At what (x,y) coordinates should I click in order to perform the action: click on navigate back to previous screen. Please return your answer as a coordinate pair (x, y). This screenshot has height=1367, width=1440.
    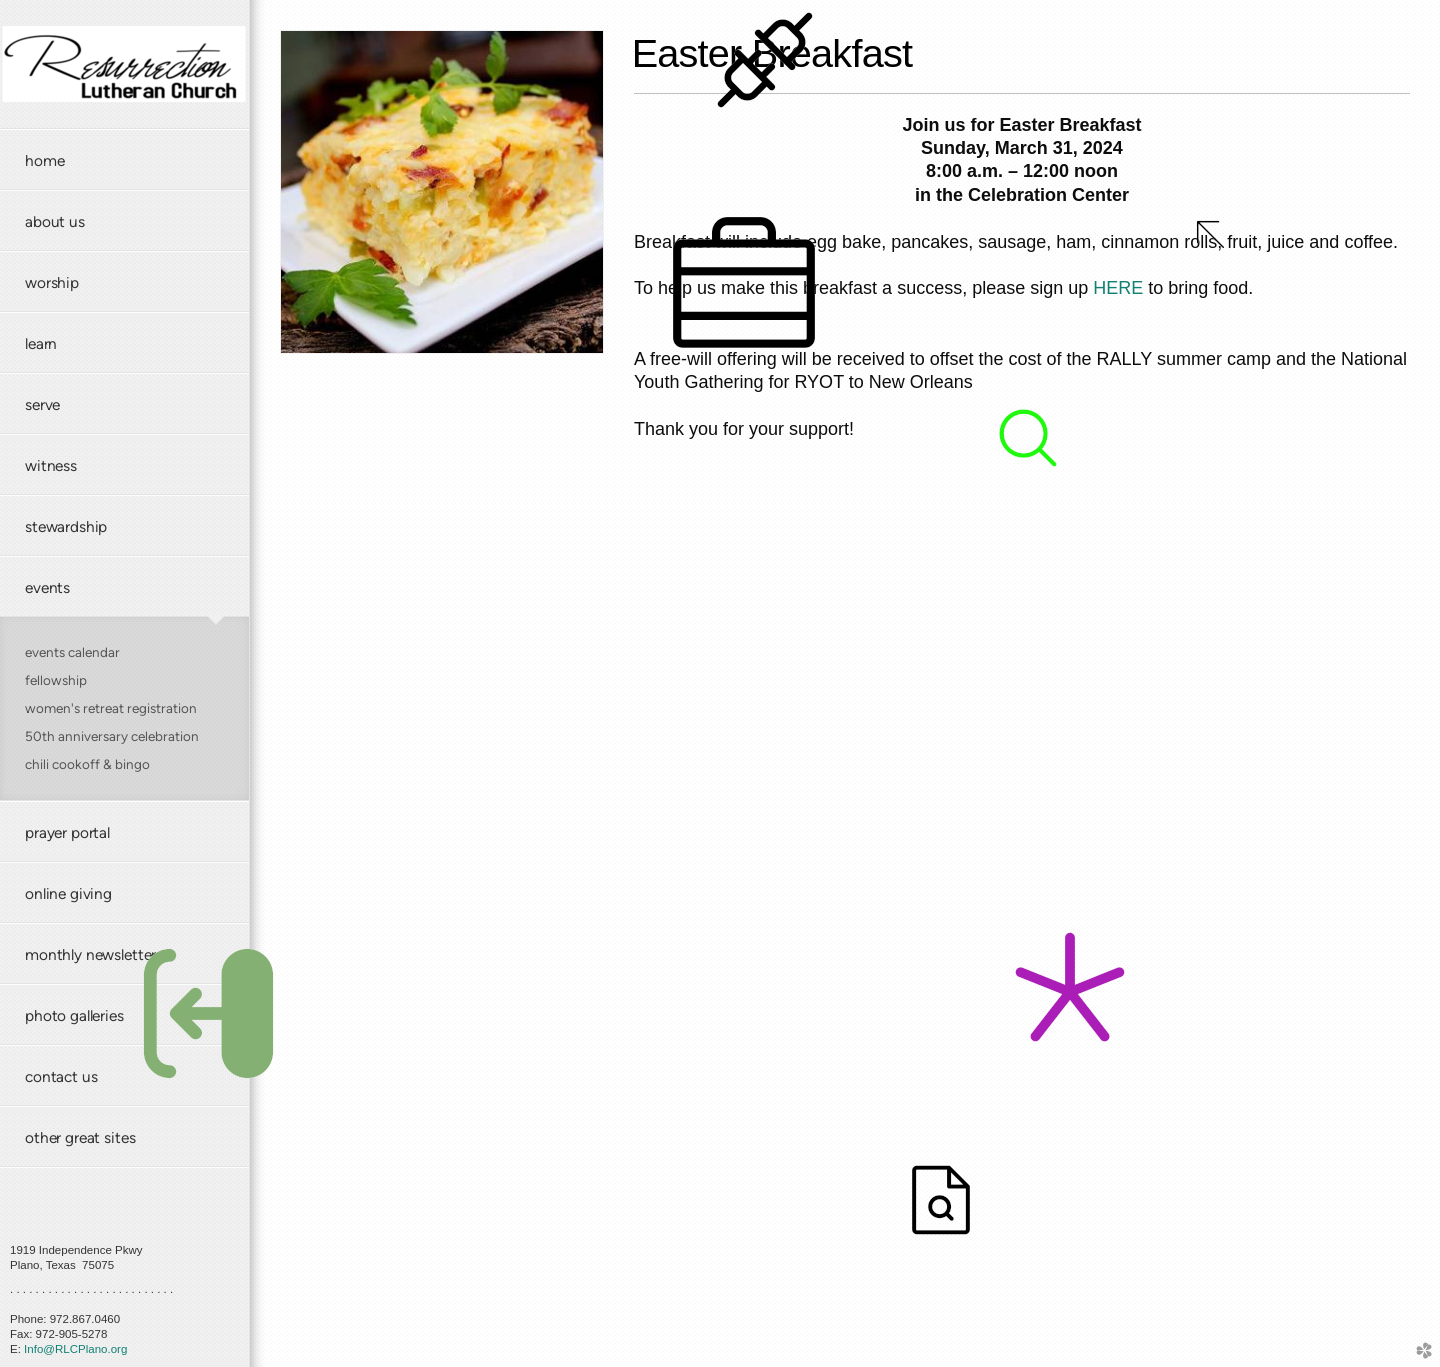
    Looking at the image, I should click on (1210, 234).